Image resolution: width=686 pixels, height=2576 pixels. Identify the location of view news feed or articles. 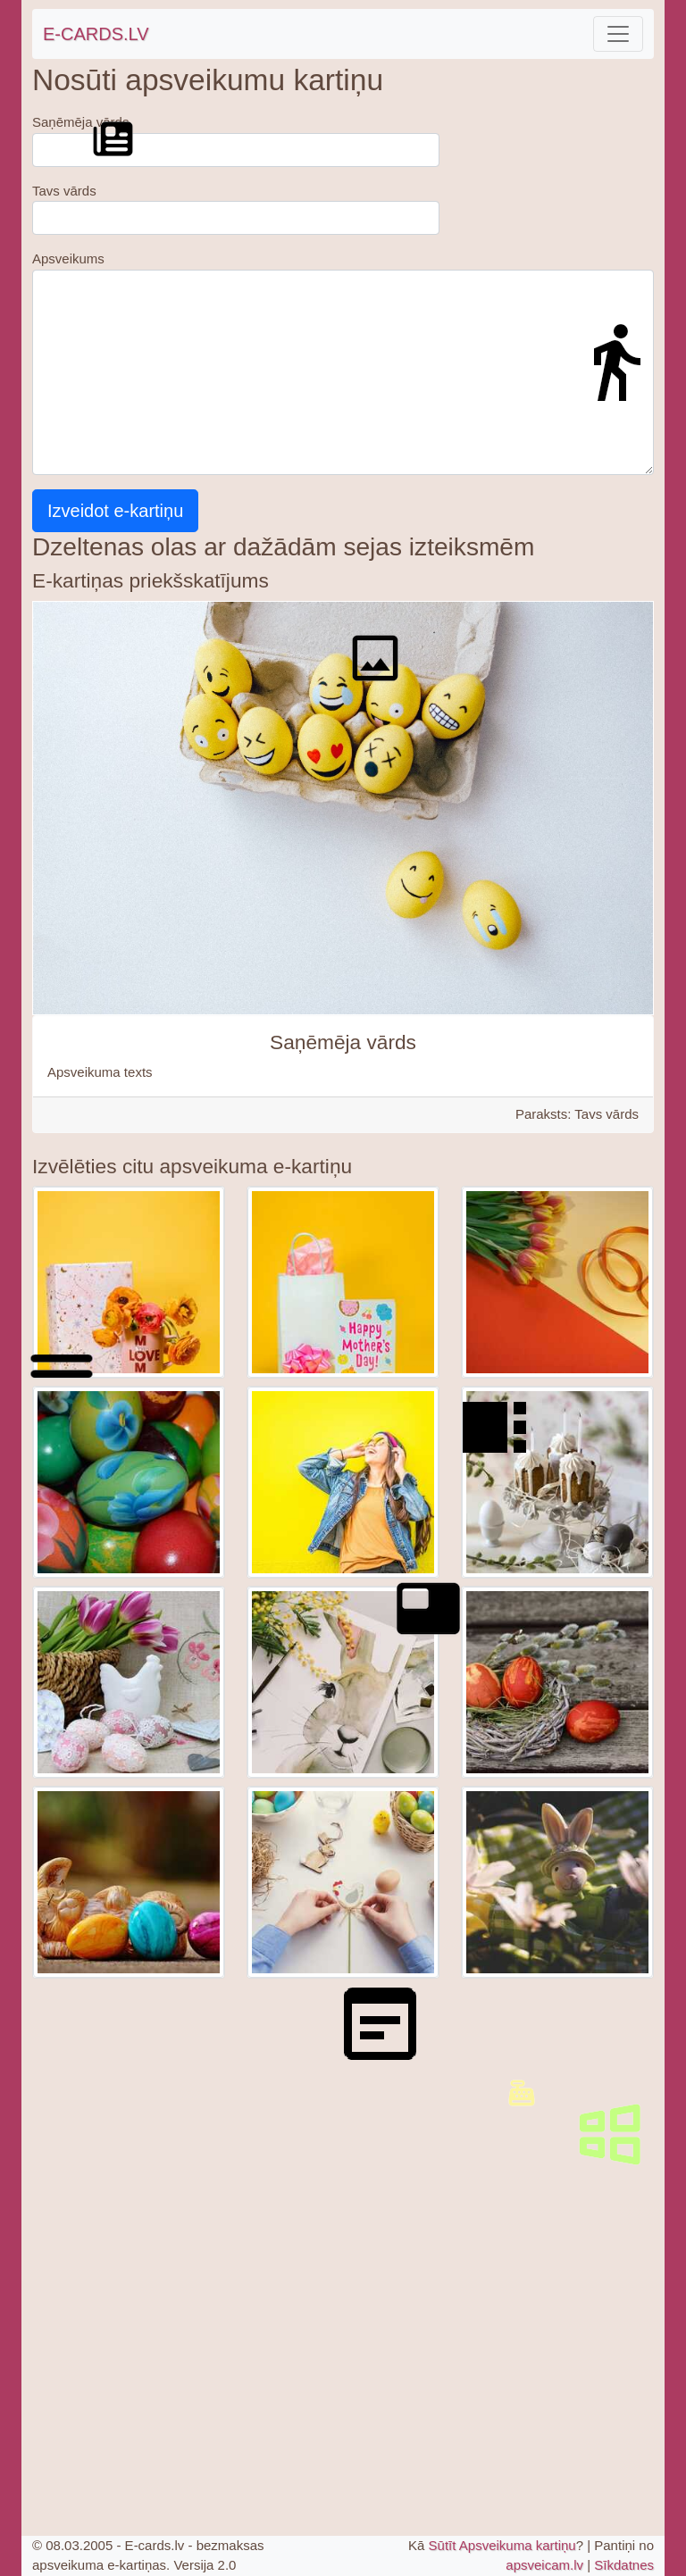
(113, 138).